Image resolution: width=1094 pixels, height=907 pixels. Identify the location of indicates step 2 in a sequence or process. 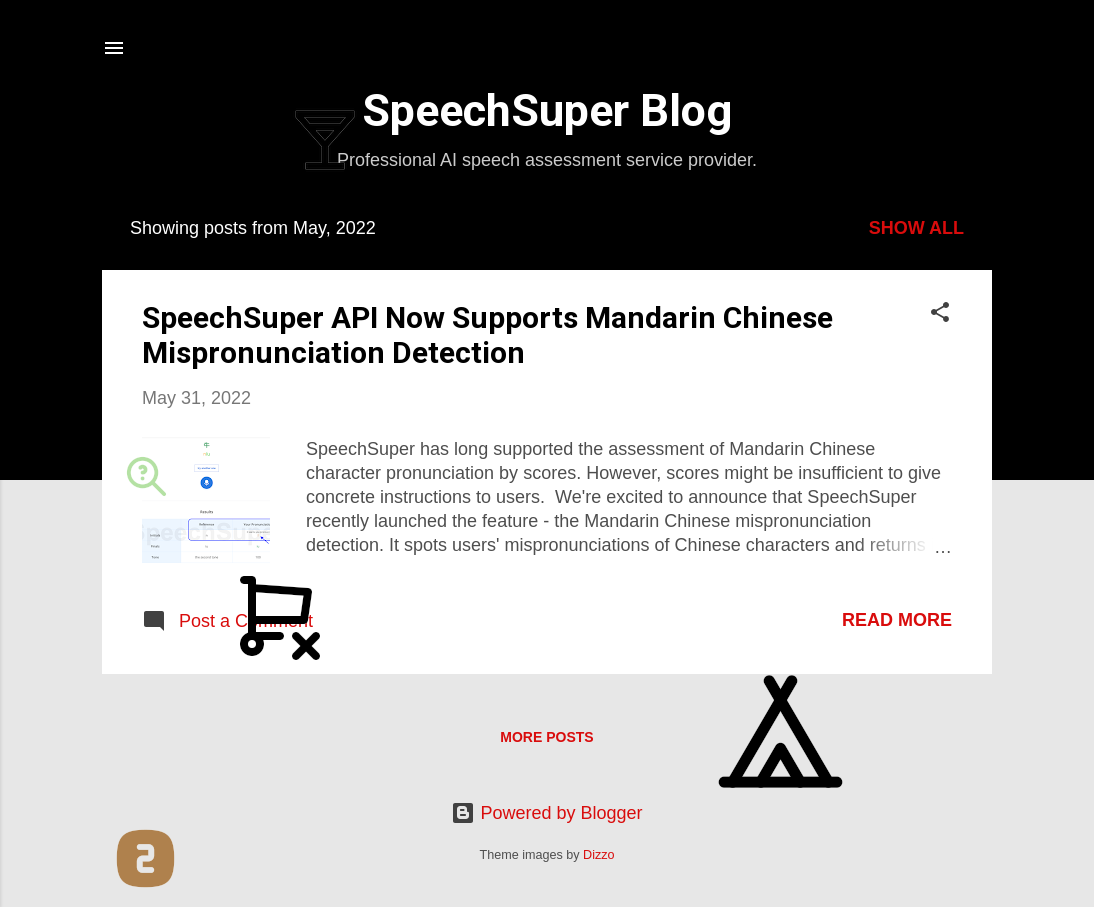
(145, 858).